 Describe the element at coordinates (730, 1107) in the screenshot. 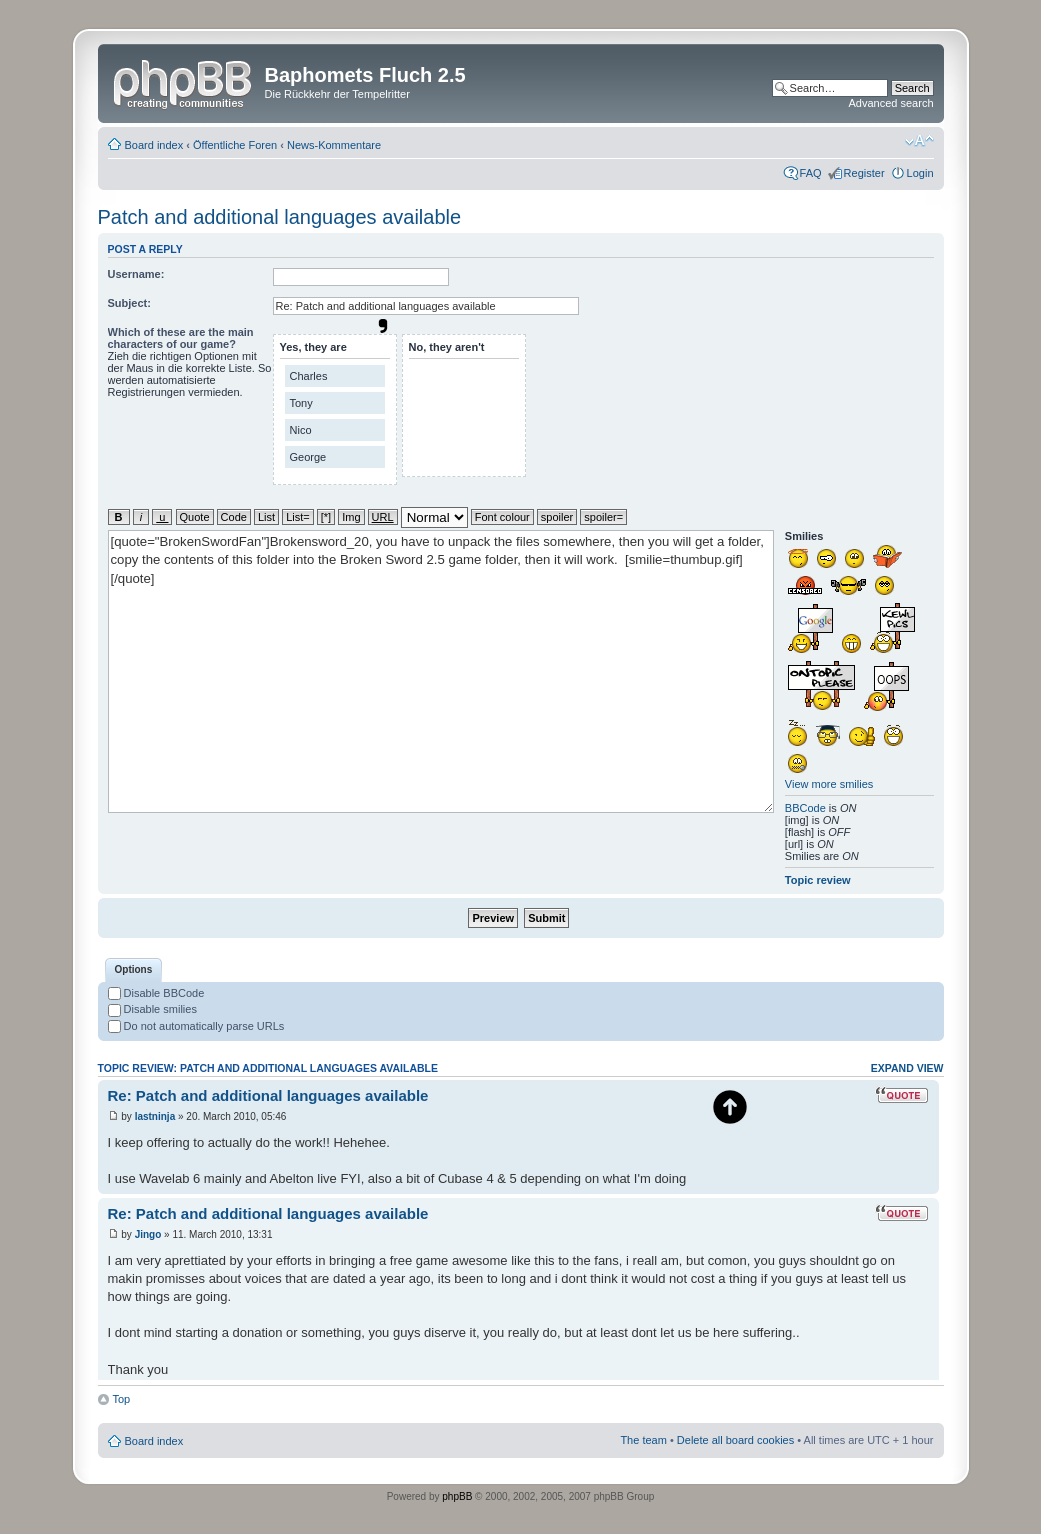

I see `upload a file or content` at that location.